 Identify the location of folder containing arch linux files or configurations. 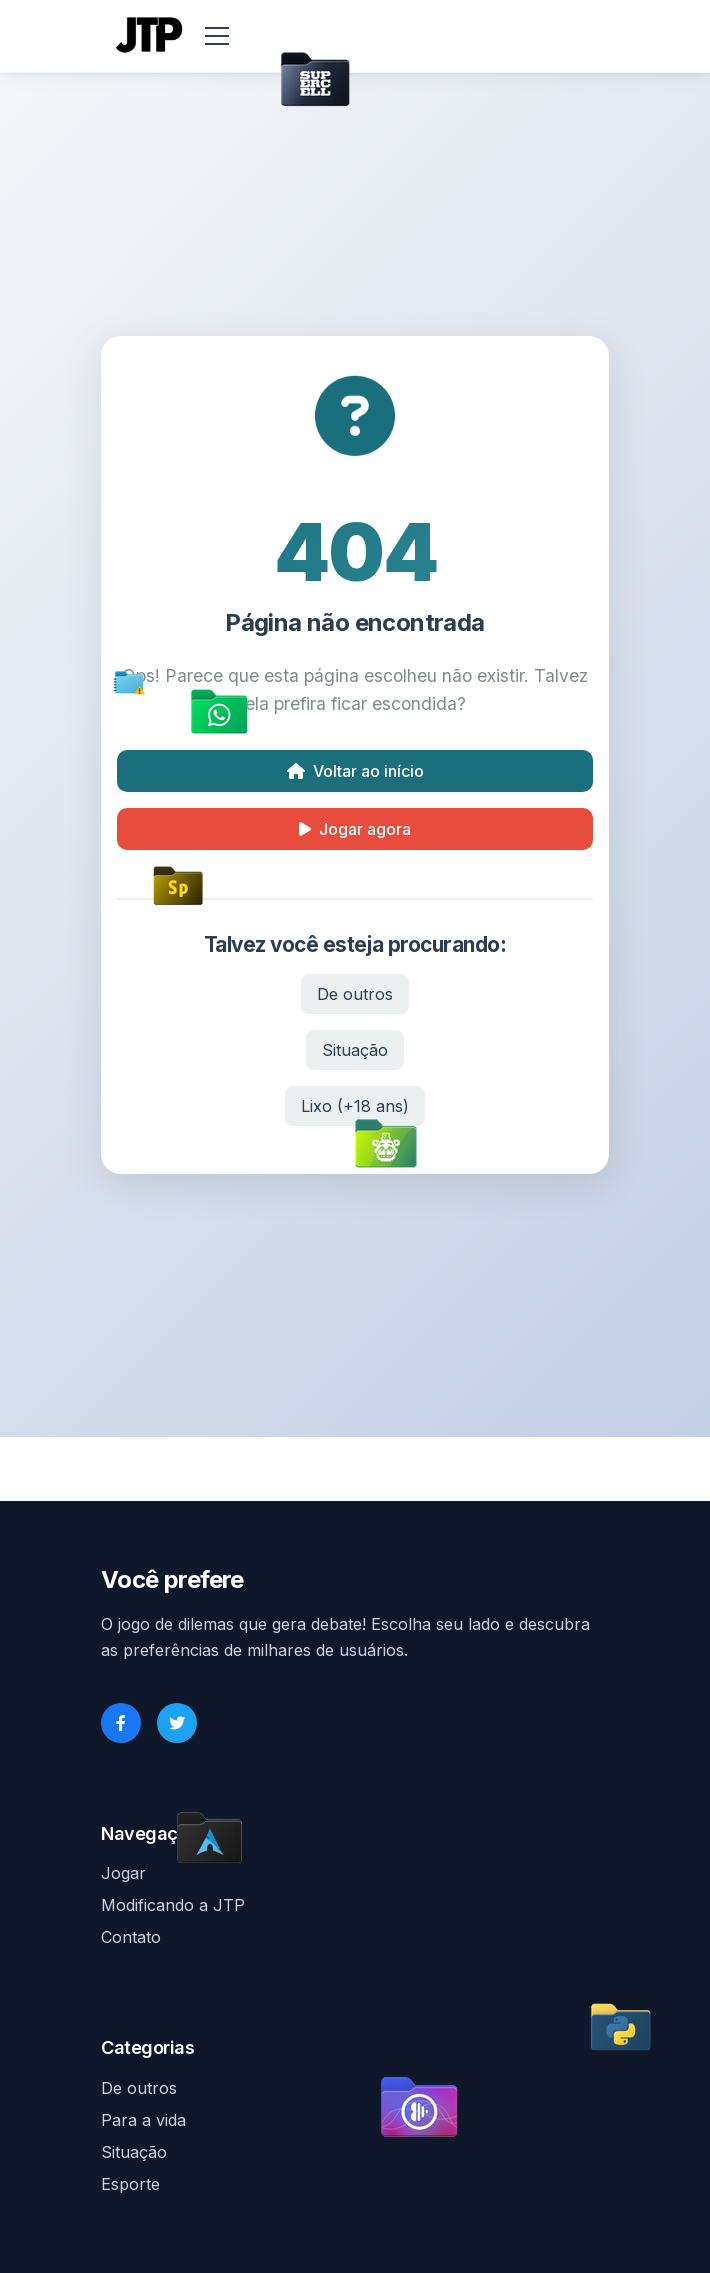
(209, 1839).